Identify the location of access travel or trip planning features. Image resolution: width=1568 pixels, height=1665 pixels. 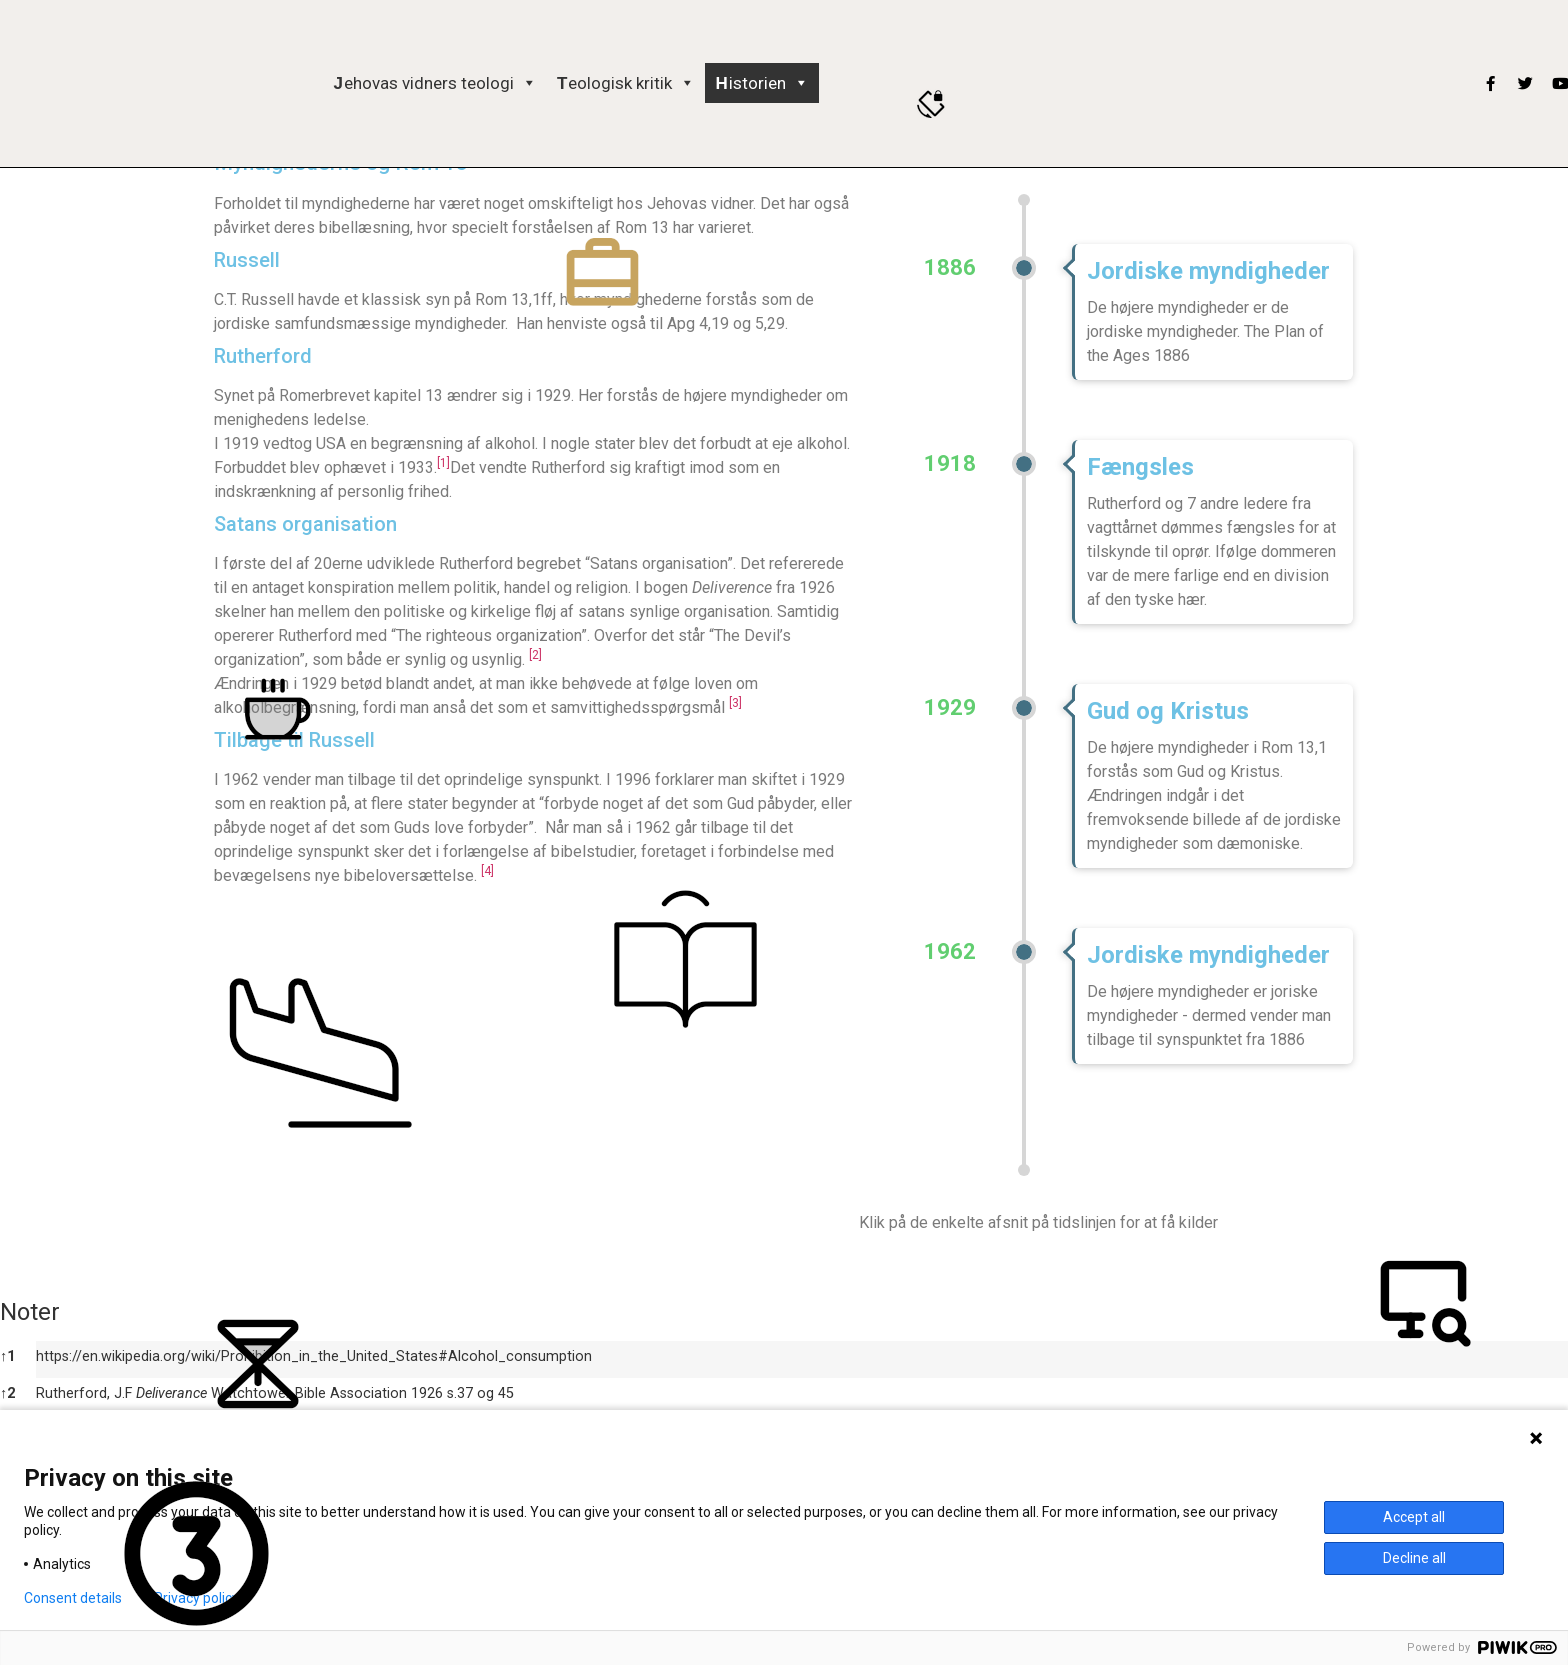
(602, 276).